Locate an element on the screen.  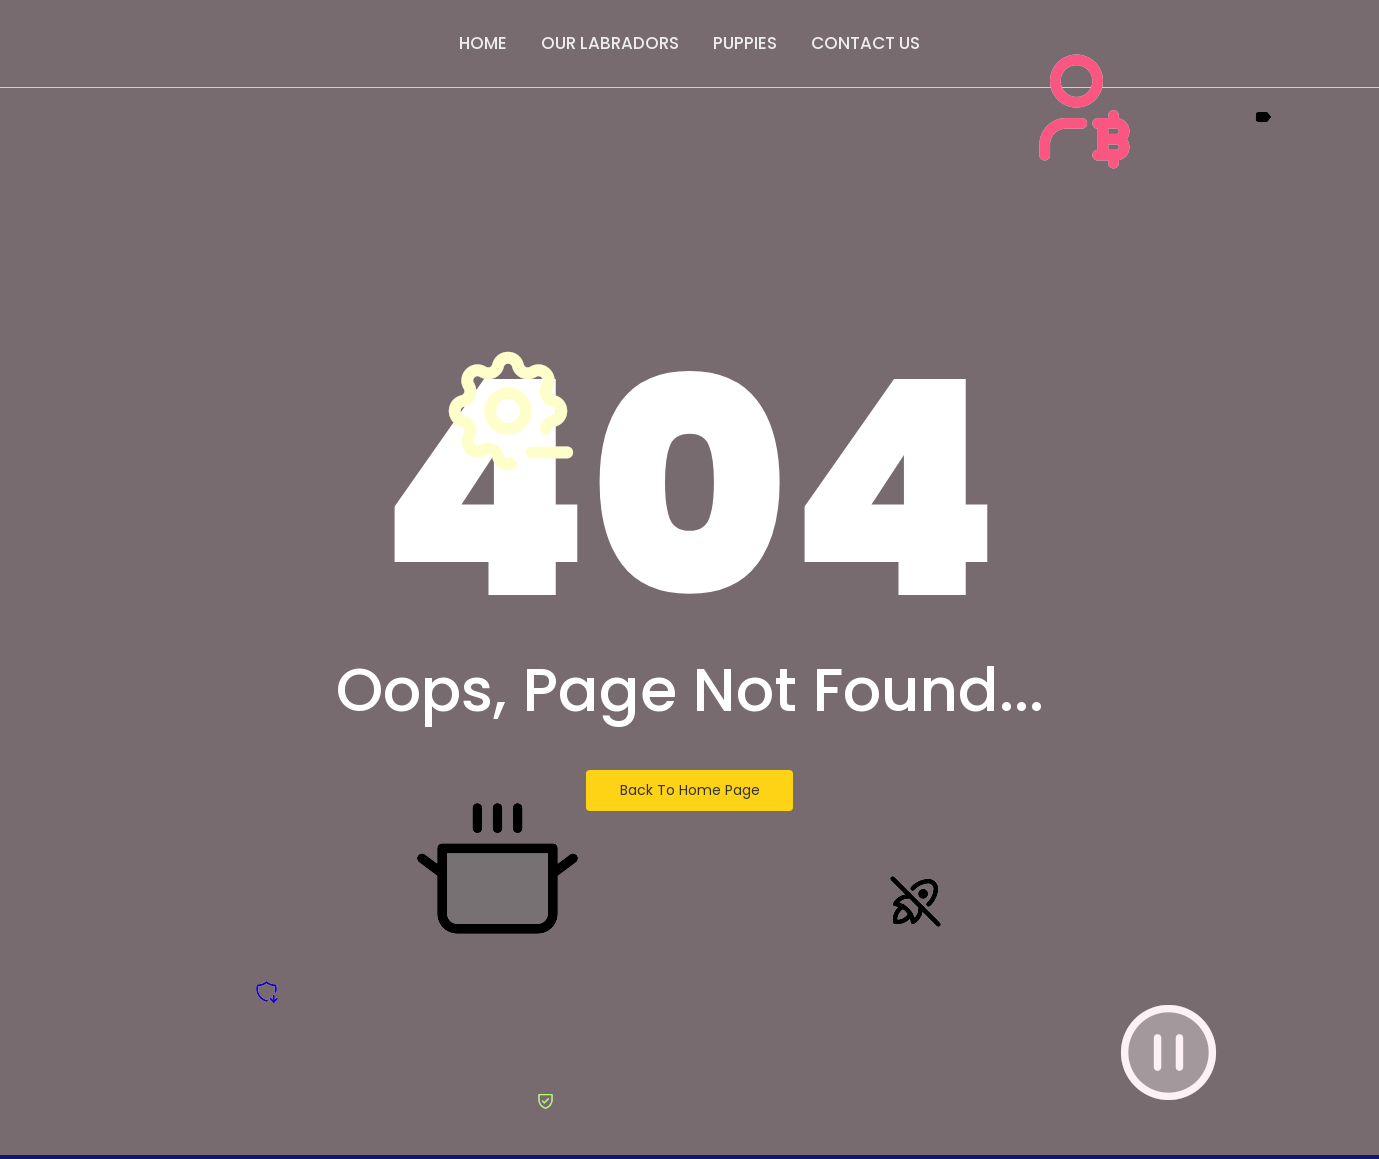
indicates verified or secure status is located at coordinates (545, 1100).